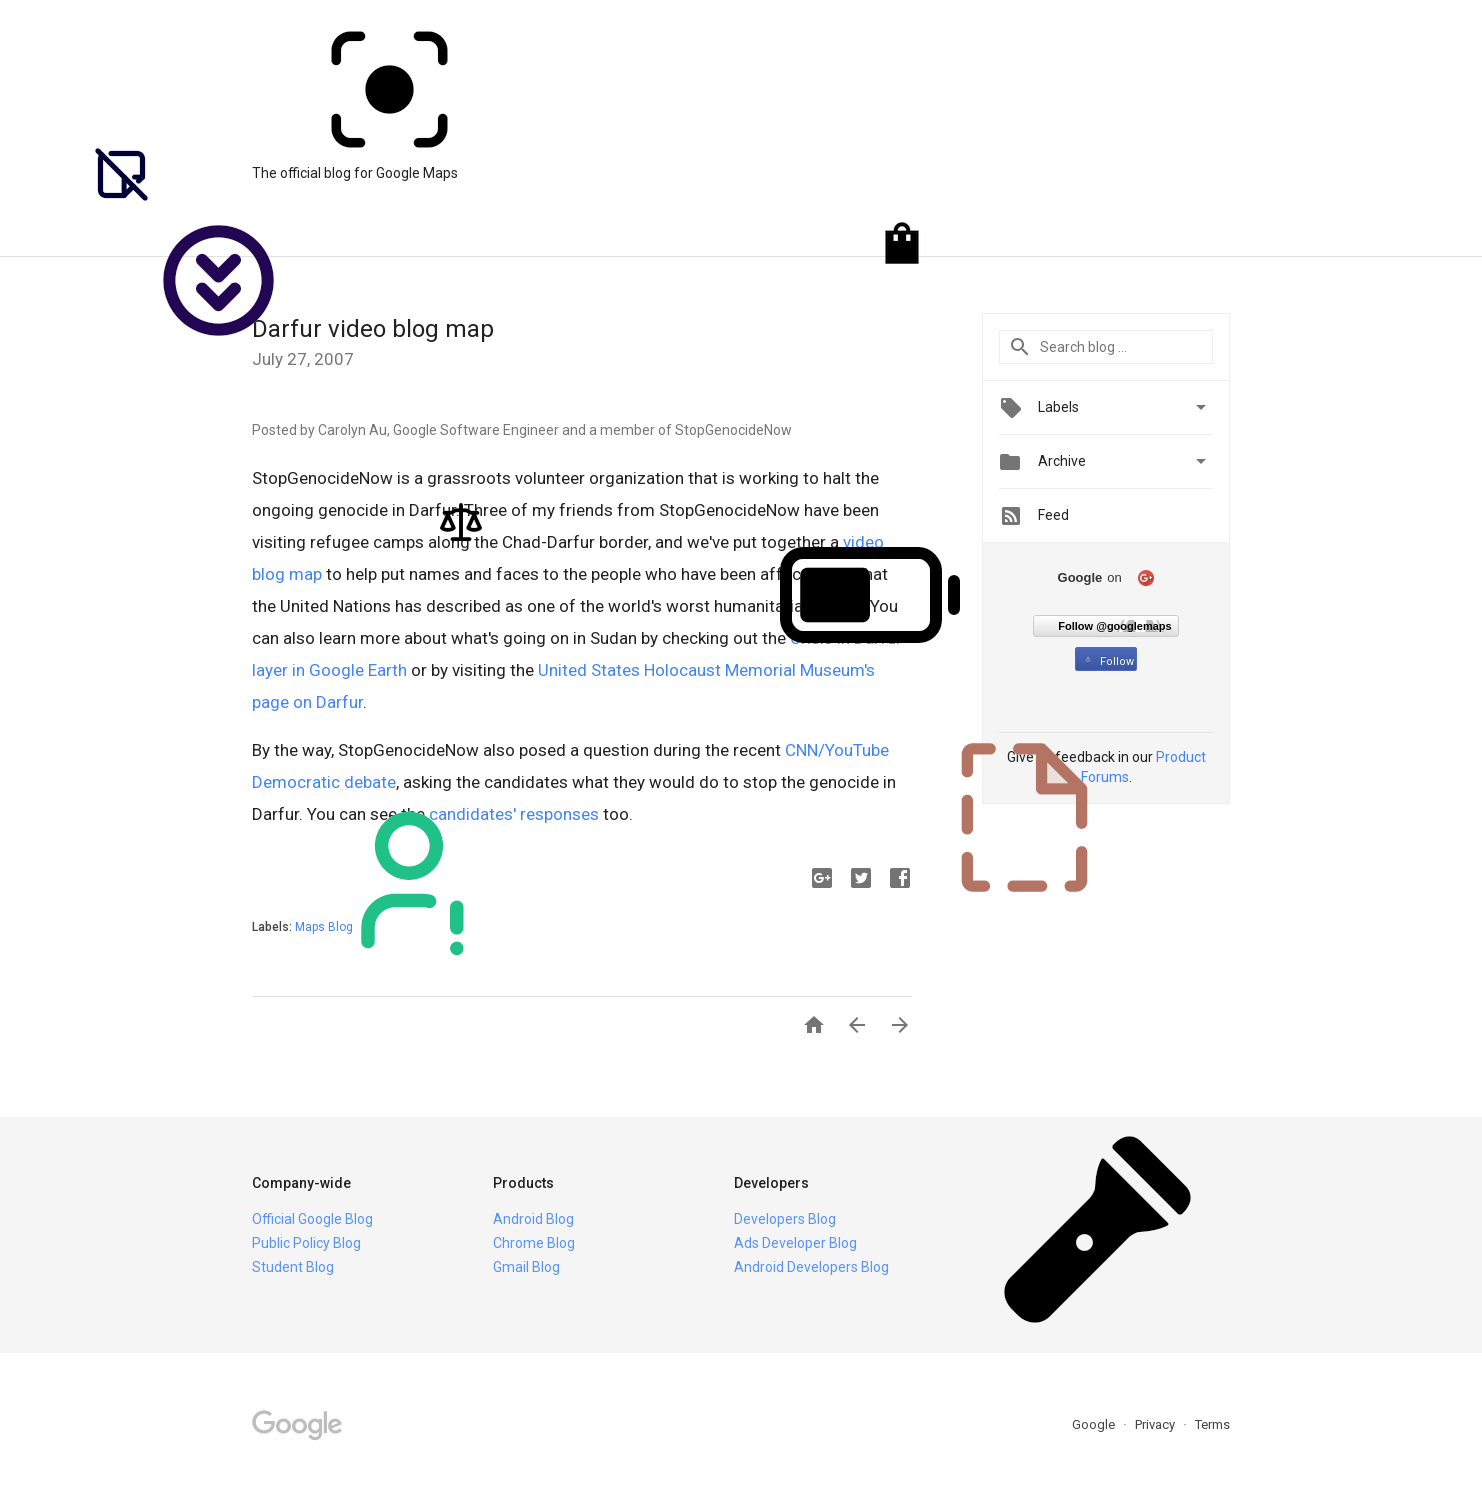  I want to click on turn on device flashlight, so click(1097, 1229).